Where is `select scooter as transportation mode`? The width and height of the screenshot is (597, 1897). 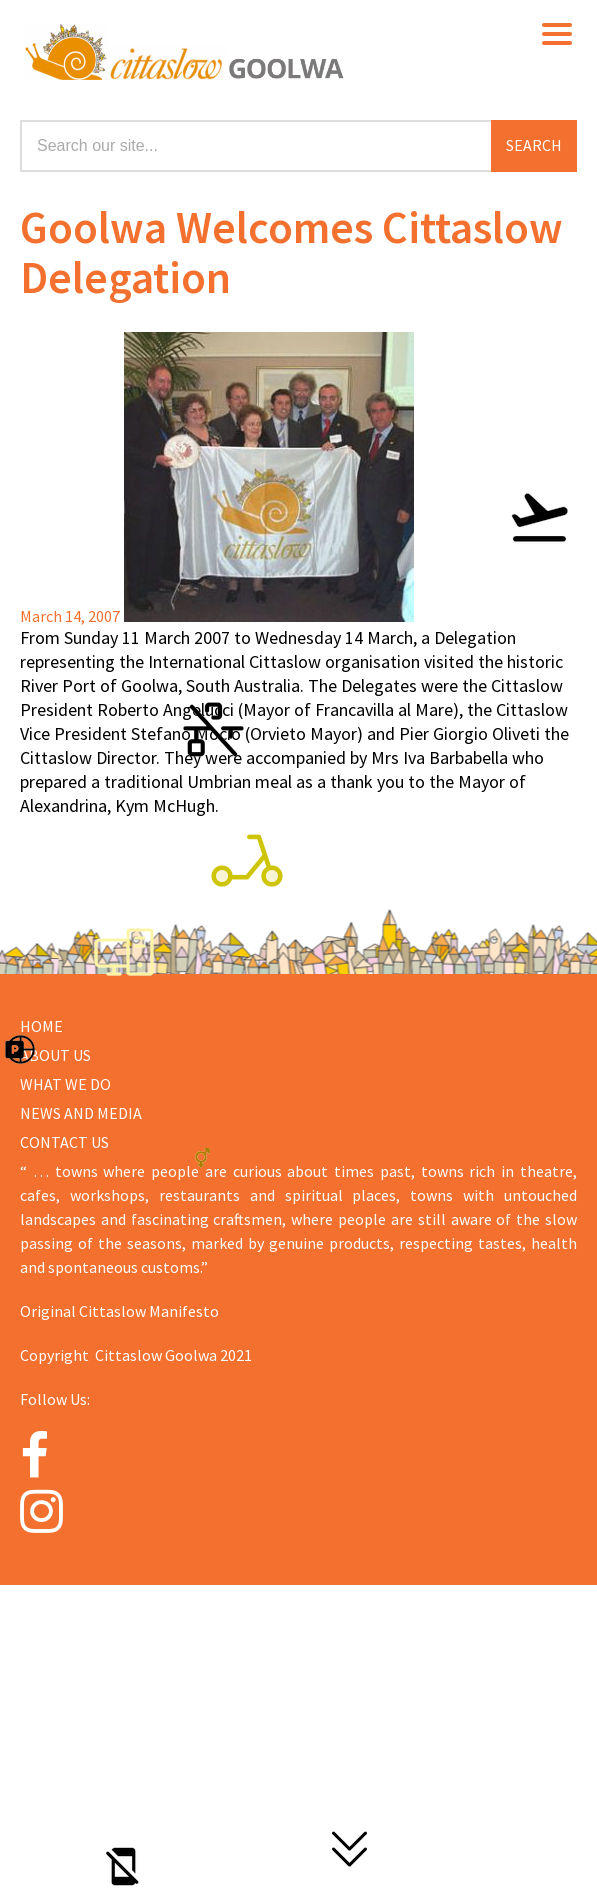 select scooter as transportation mode is located at coordinates (247, 863).